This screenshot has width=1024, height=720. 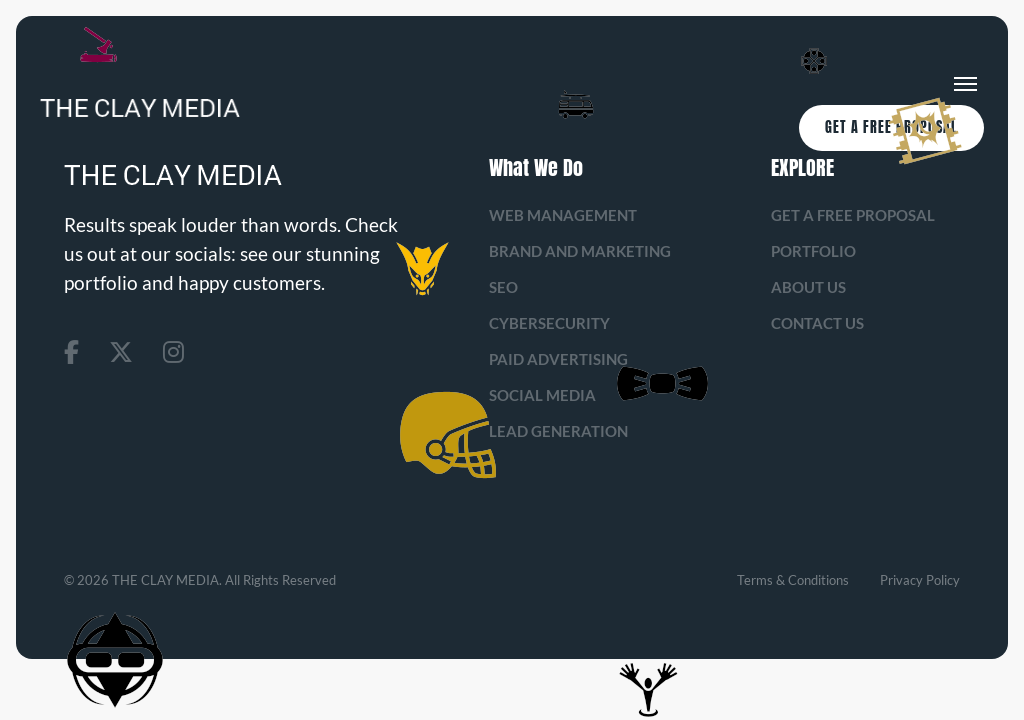 I want to click on browse surf or beach-related activities, so click(x=576, y=103).